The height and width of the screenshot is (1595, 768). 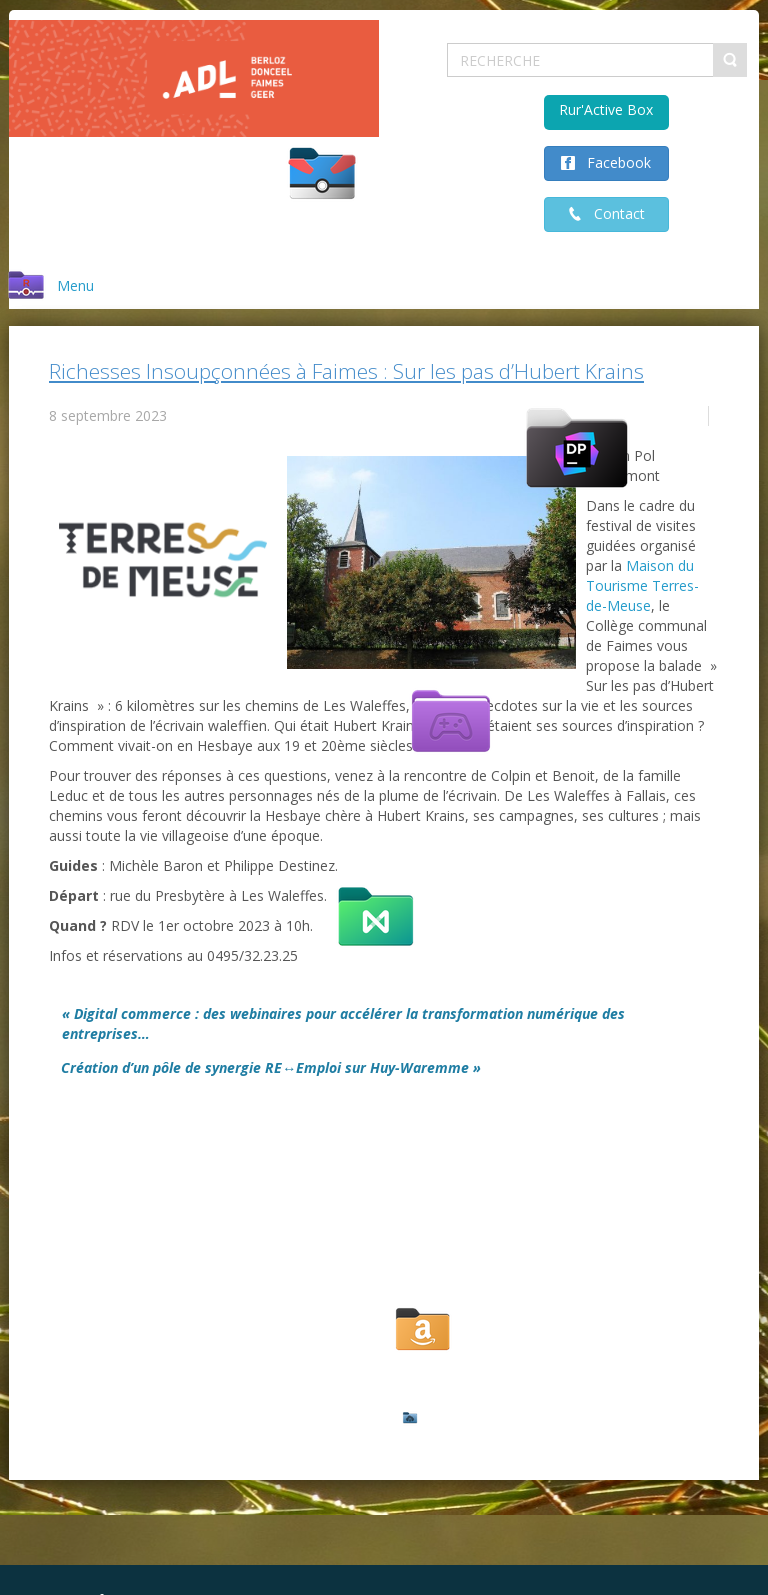 I want to click on open downloads folder, so click(x=410, y=1418).